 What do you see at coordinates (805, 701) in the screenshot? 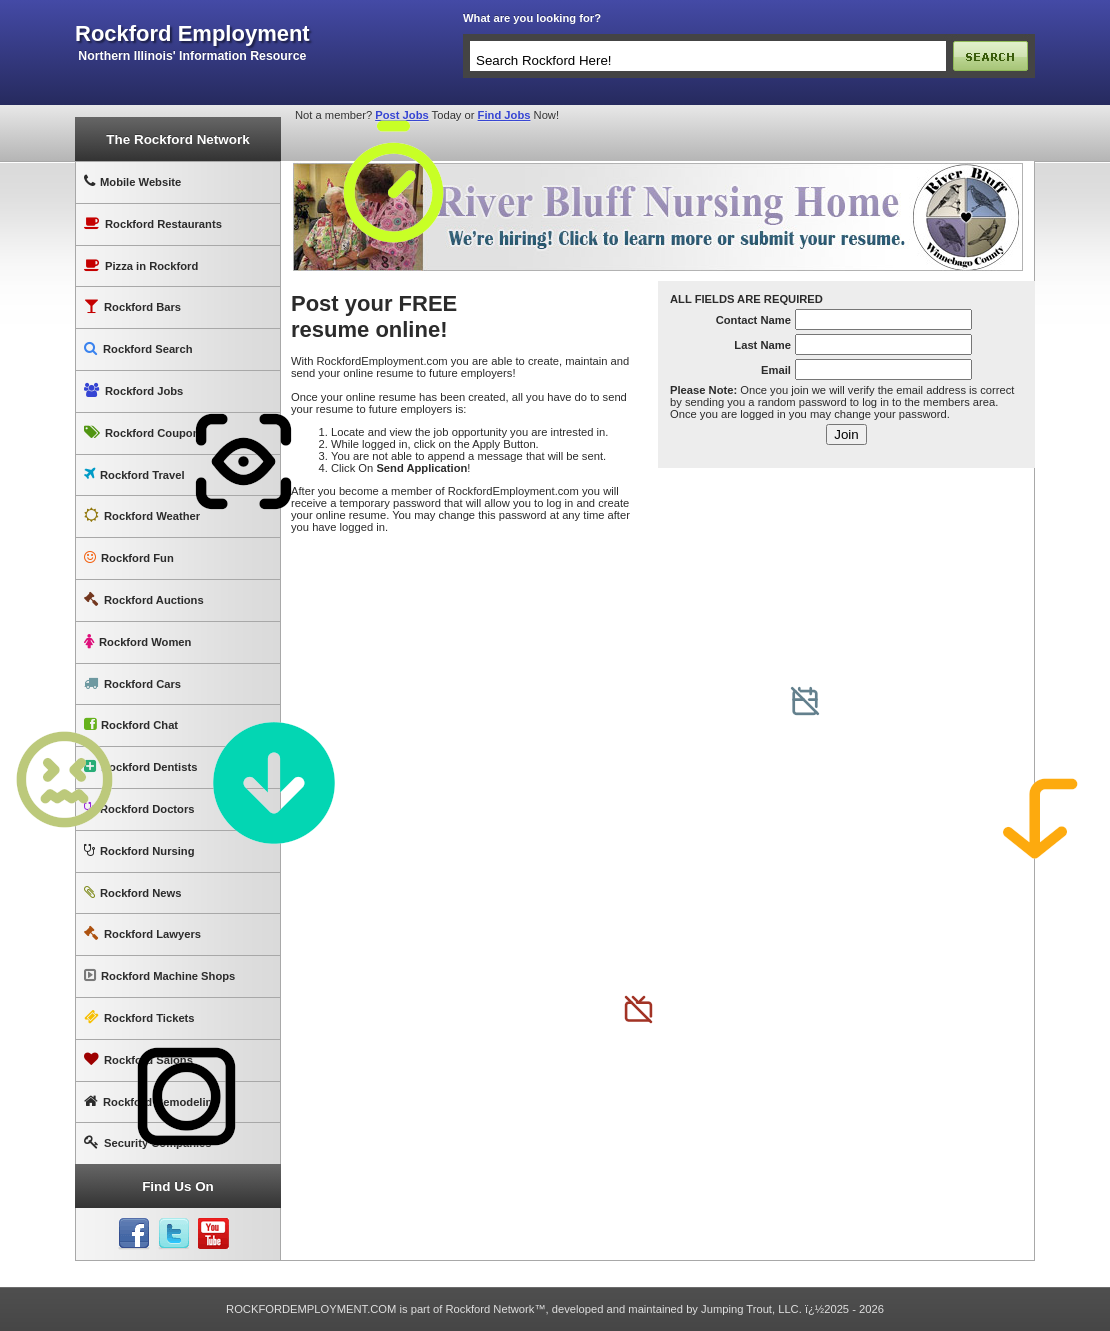
I see `disable calendar or scheduling features` at bounding box center [805, 701].